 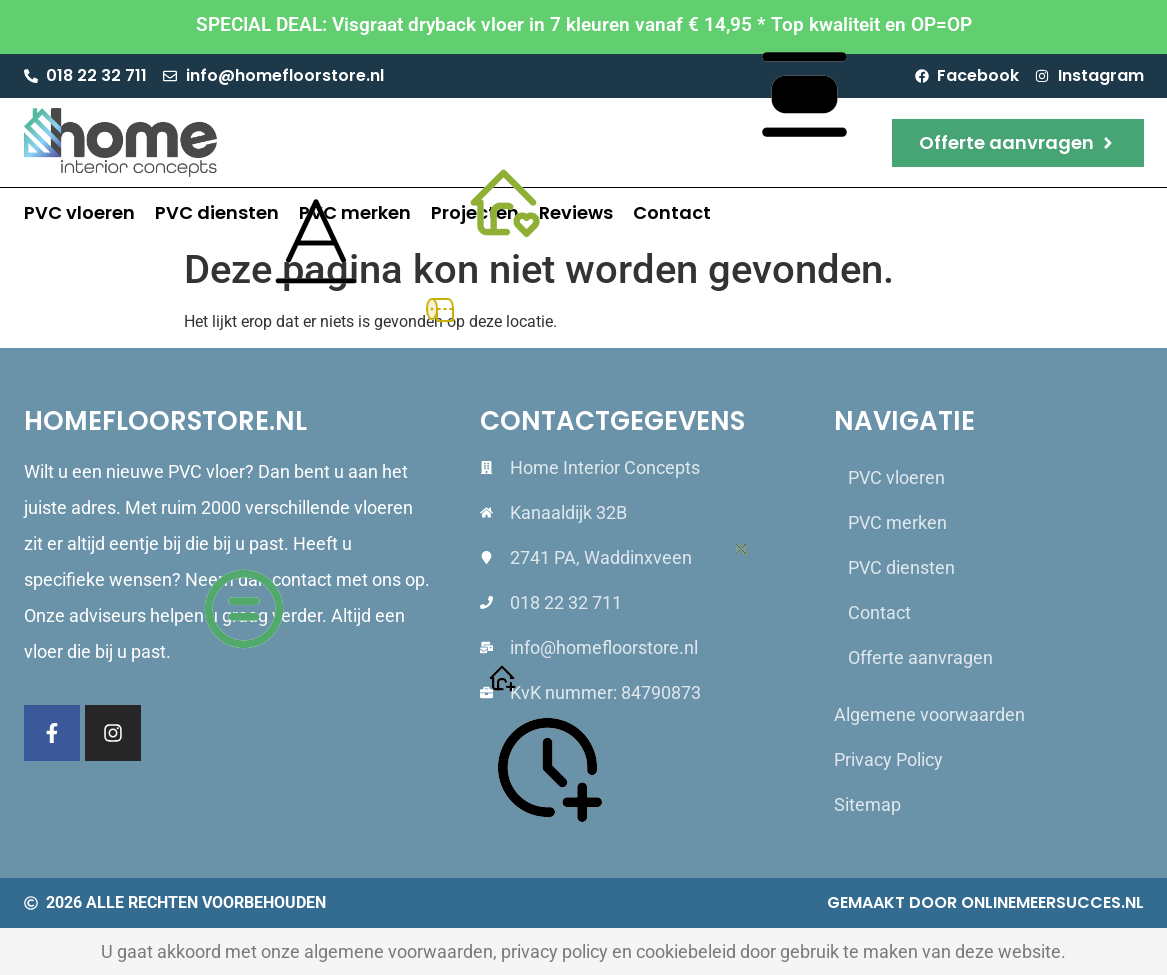 What do you see at coordinates (804, 94) in the screenshot?
I see `distribute layers horizontally with equal spacing` at bounding box center [804, 94].